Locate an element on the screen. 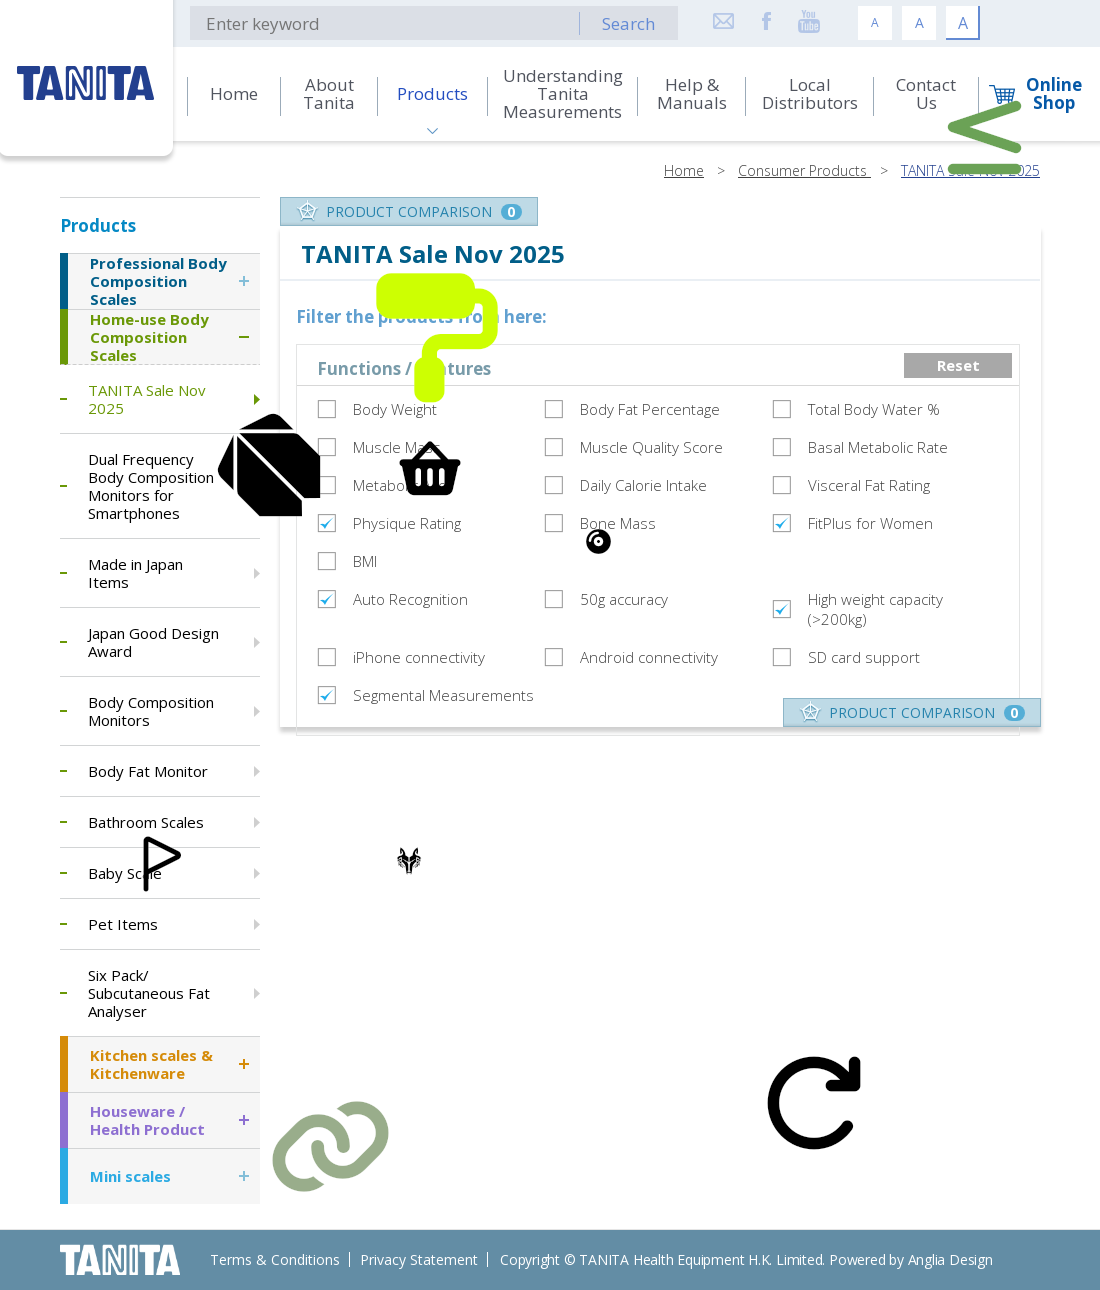  copy or share a link is located at coordinates (330, 1146).